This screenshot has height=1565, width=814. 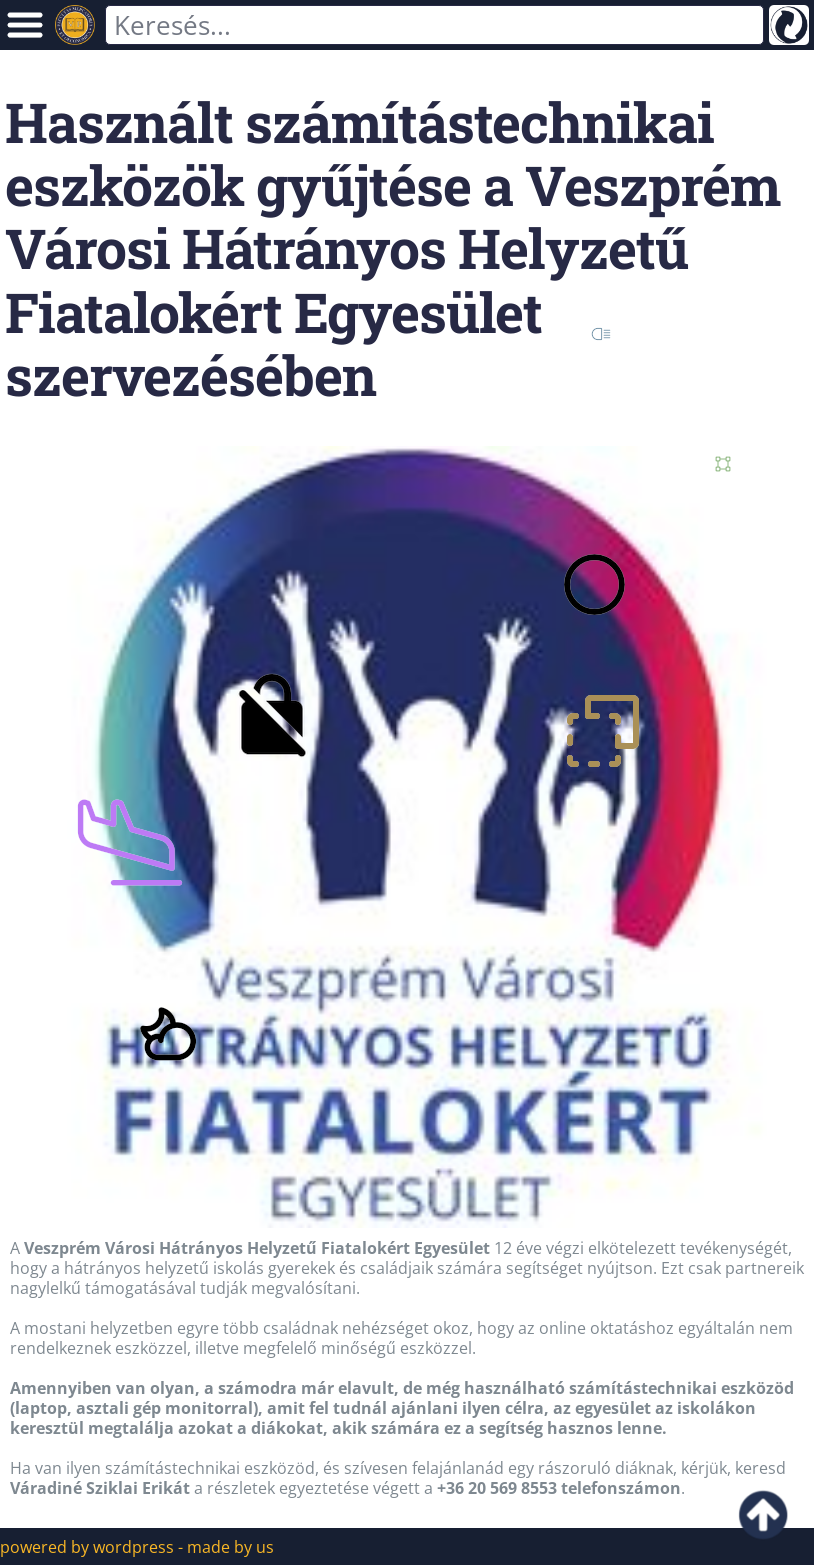 I want to click on indicates connection is not encrypted or secure, so click(x=272, y=716).